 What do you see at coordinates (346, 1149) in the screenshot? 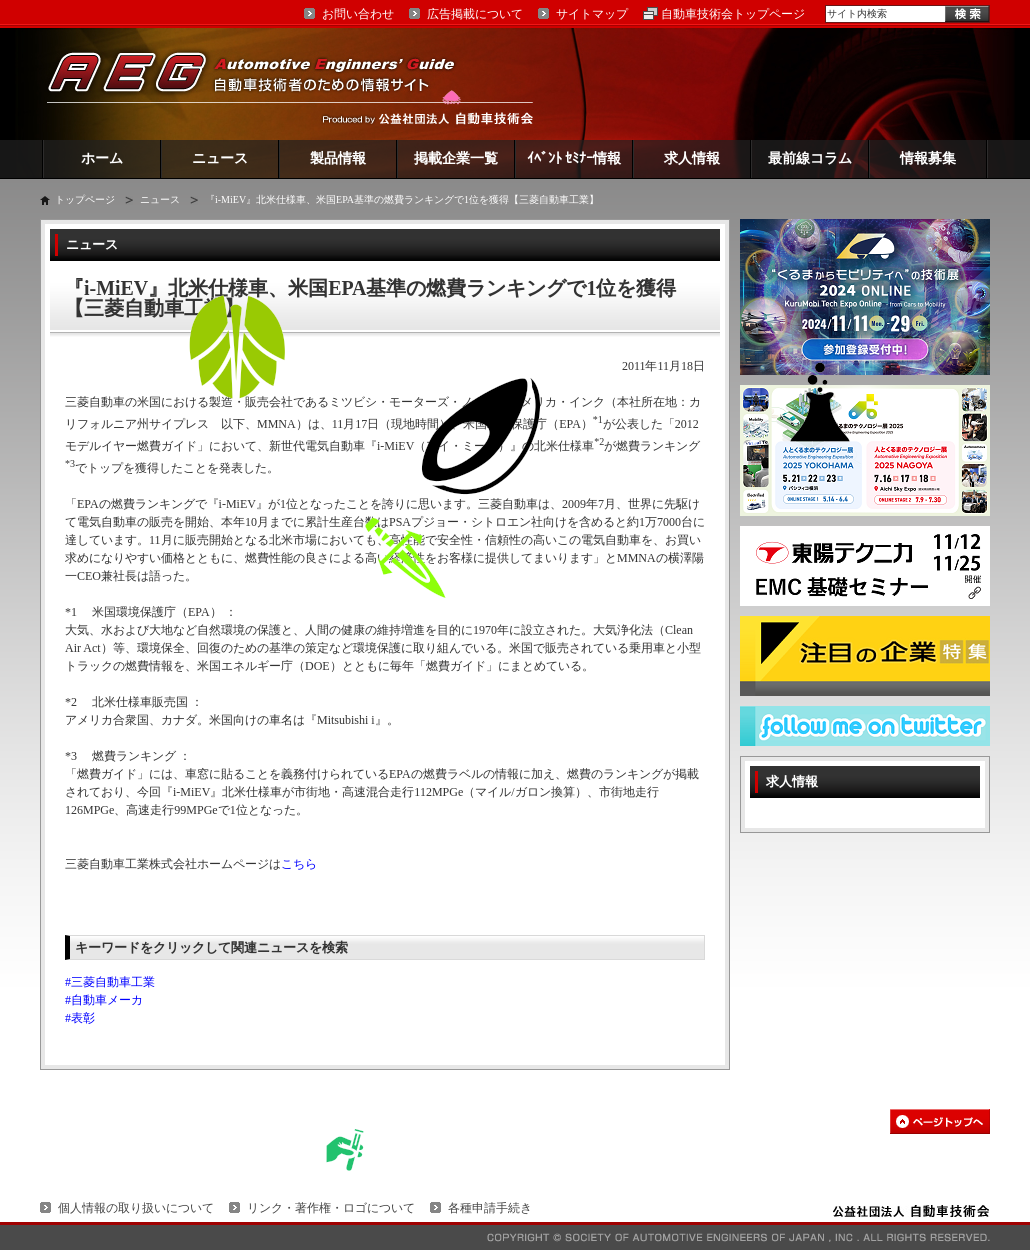
I see `conduct a science experiment or lab test` at bounding box center [346, 1149].